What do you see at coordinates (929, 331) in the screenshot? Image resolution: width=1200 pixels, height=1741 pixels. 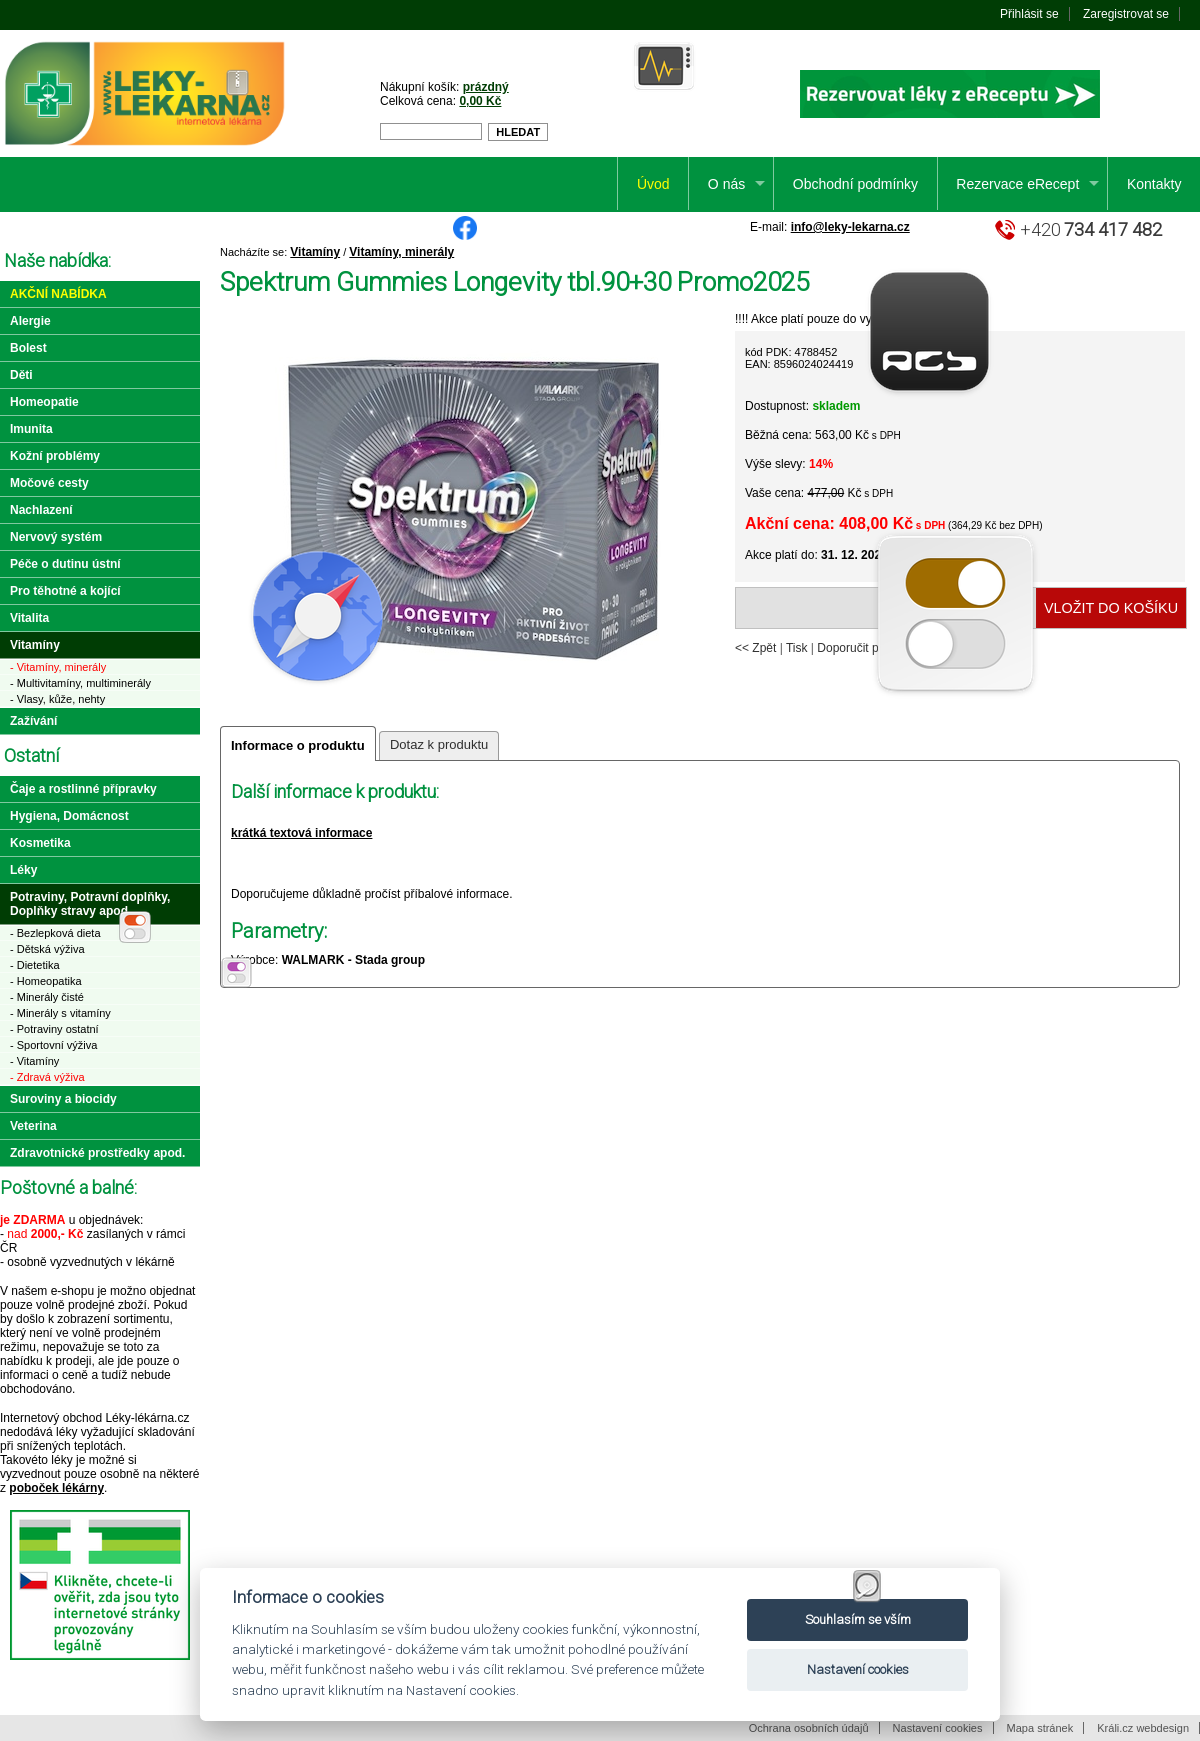 I see `open gsequencer audio sequencer application` at bounding box center [929, 331].